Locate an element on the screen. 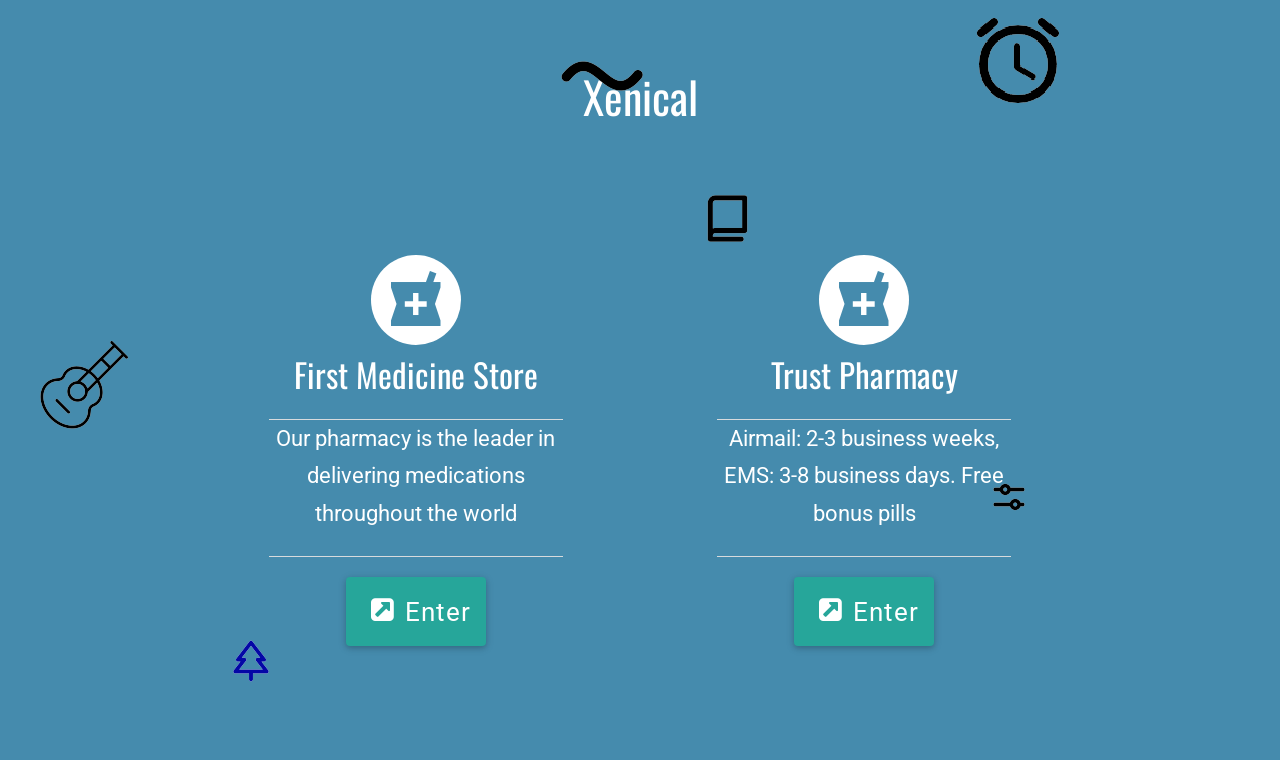 The height and width of the screenshot is (760, 1280). indicates approximate or similar value is located at coordinates (602, 76).